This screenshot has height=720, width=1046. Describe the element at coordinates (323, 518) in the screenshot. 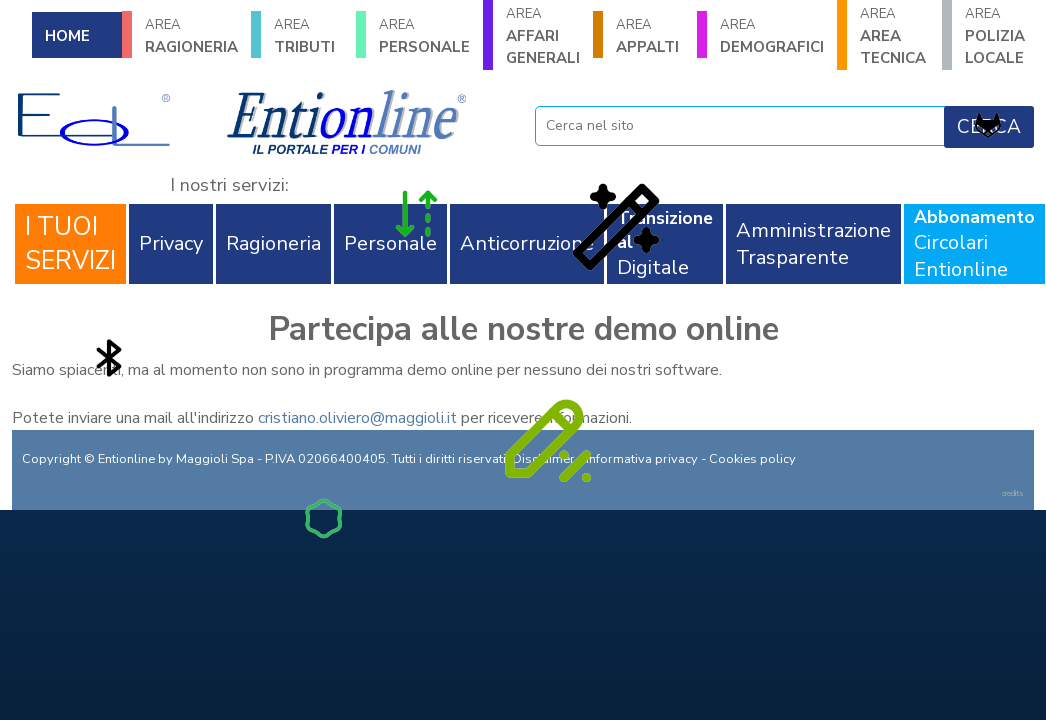

I see `link to Cake social media platform` at that location.